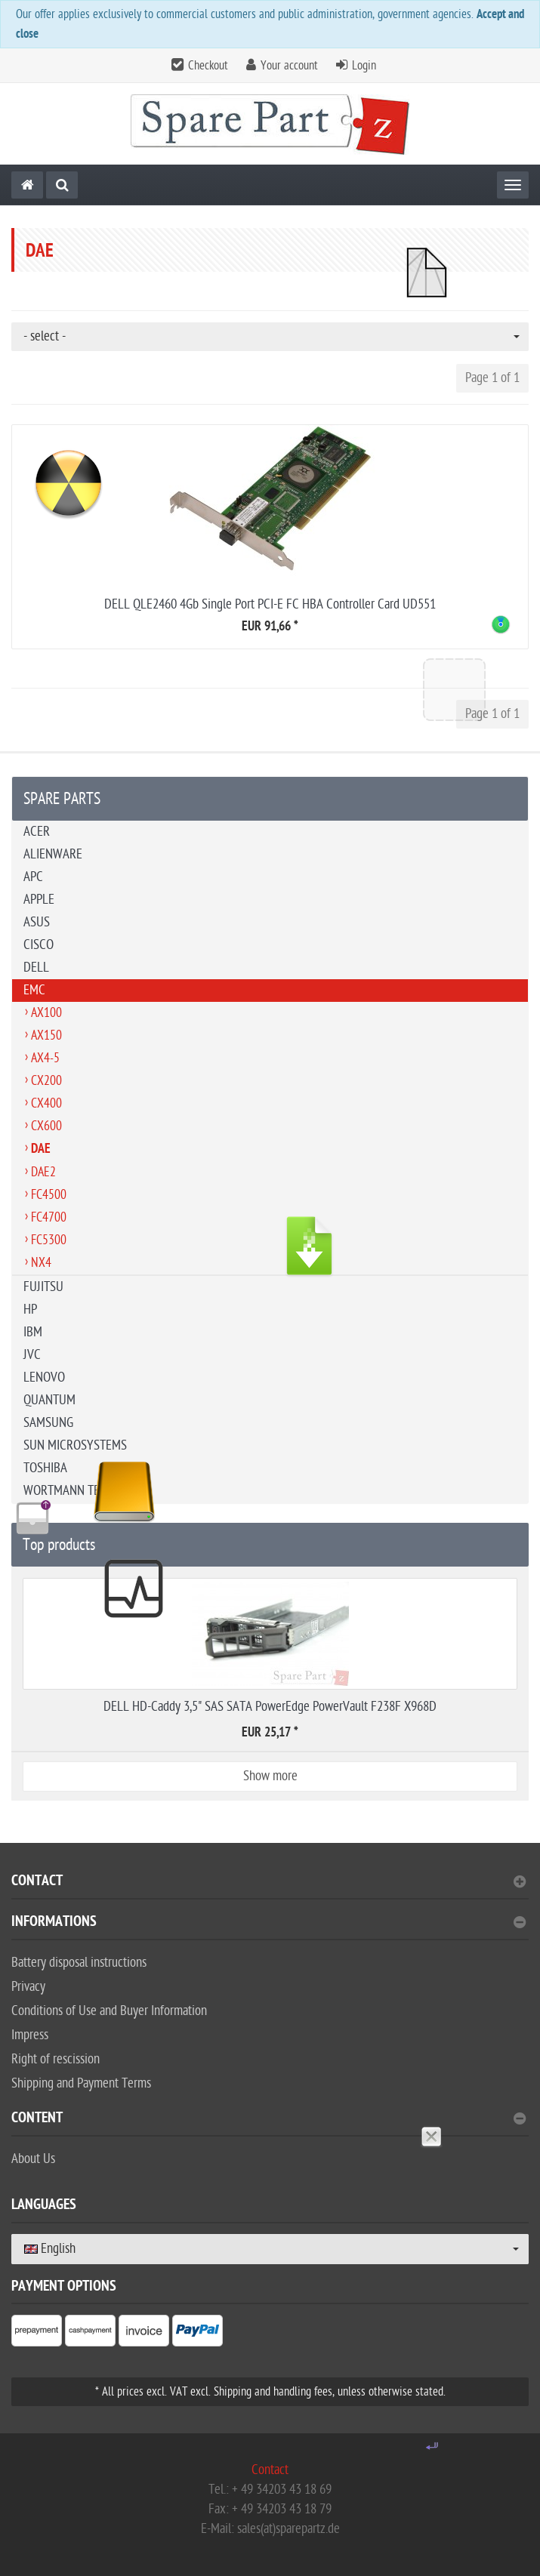 The width and height of the screenshot is (540, 2576). What do you see at coordinates (501, 624) in the screenshot?
I see `open find my app to locate devices` at bounding box center [501, 624].